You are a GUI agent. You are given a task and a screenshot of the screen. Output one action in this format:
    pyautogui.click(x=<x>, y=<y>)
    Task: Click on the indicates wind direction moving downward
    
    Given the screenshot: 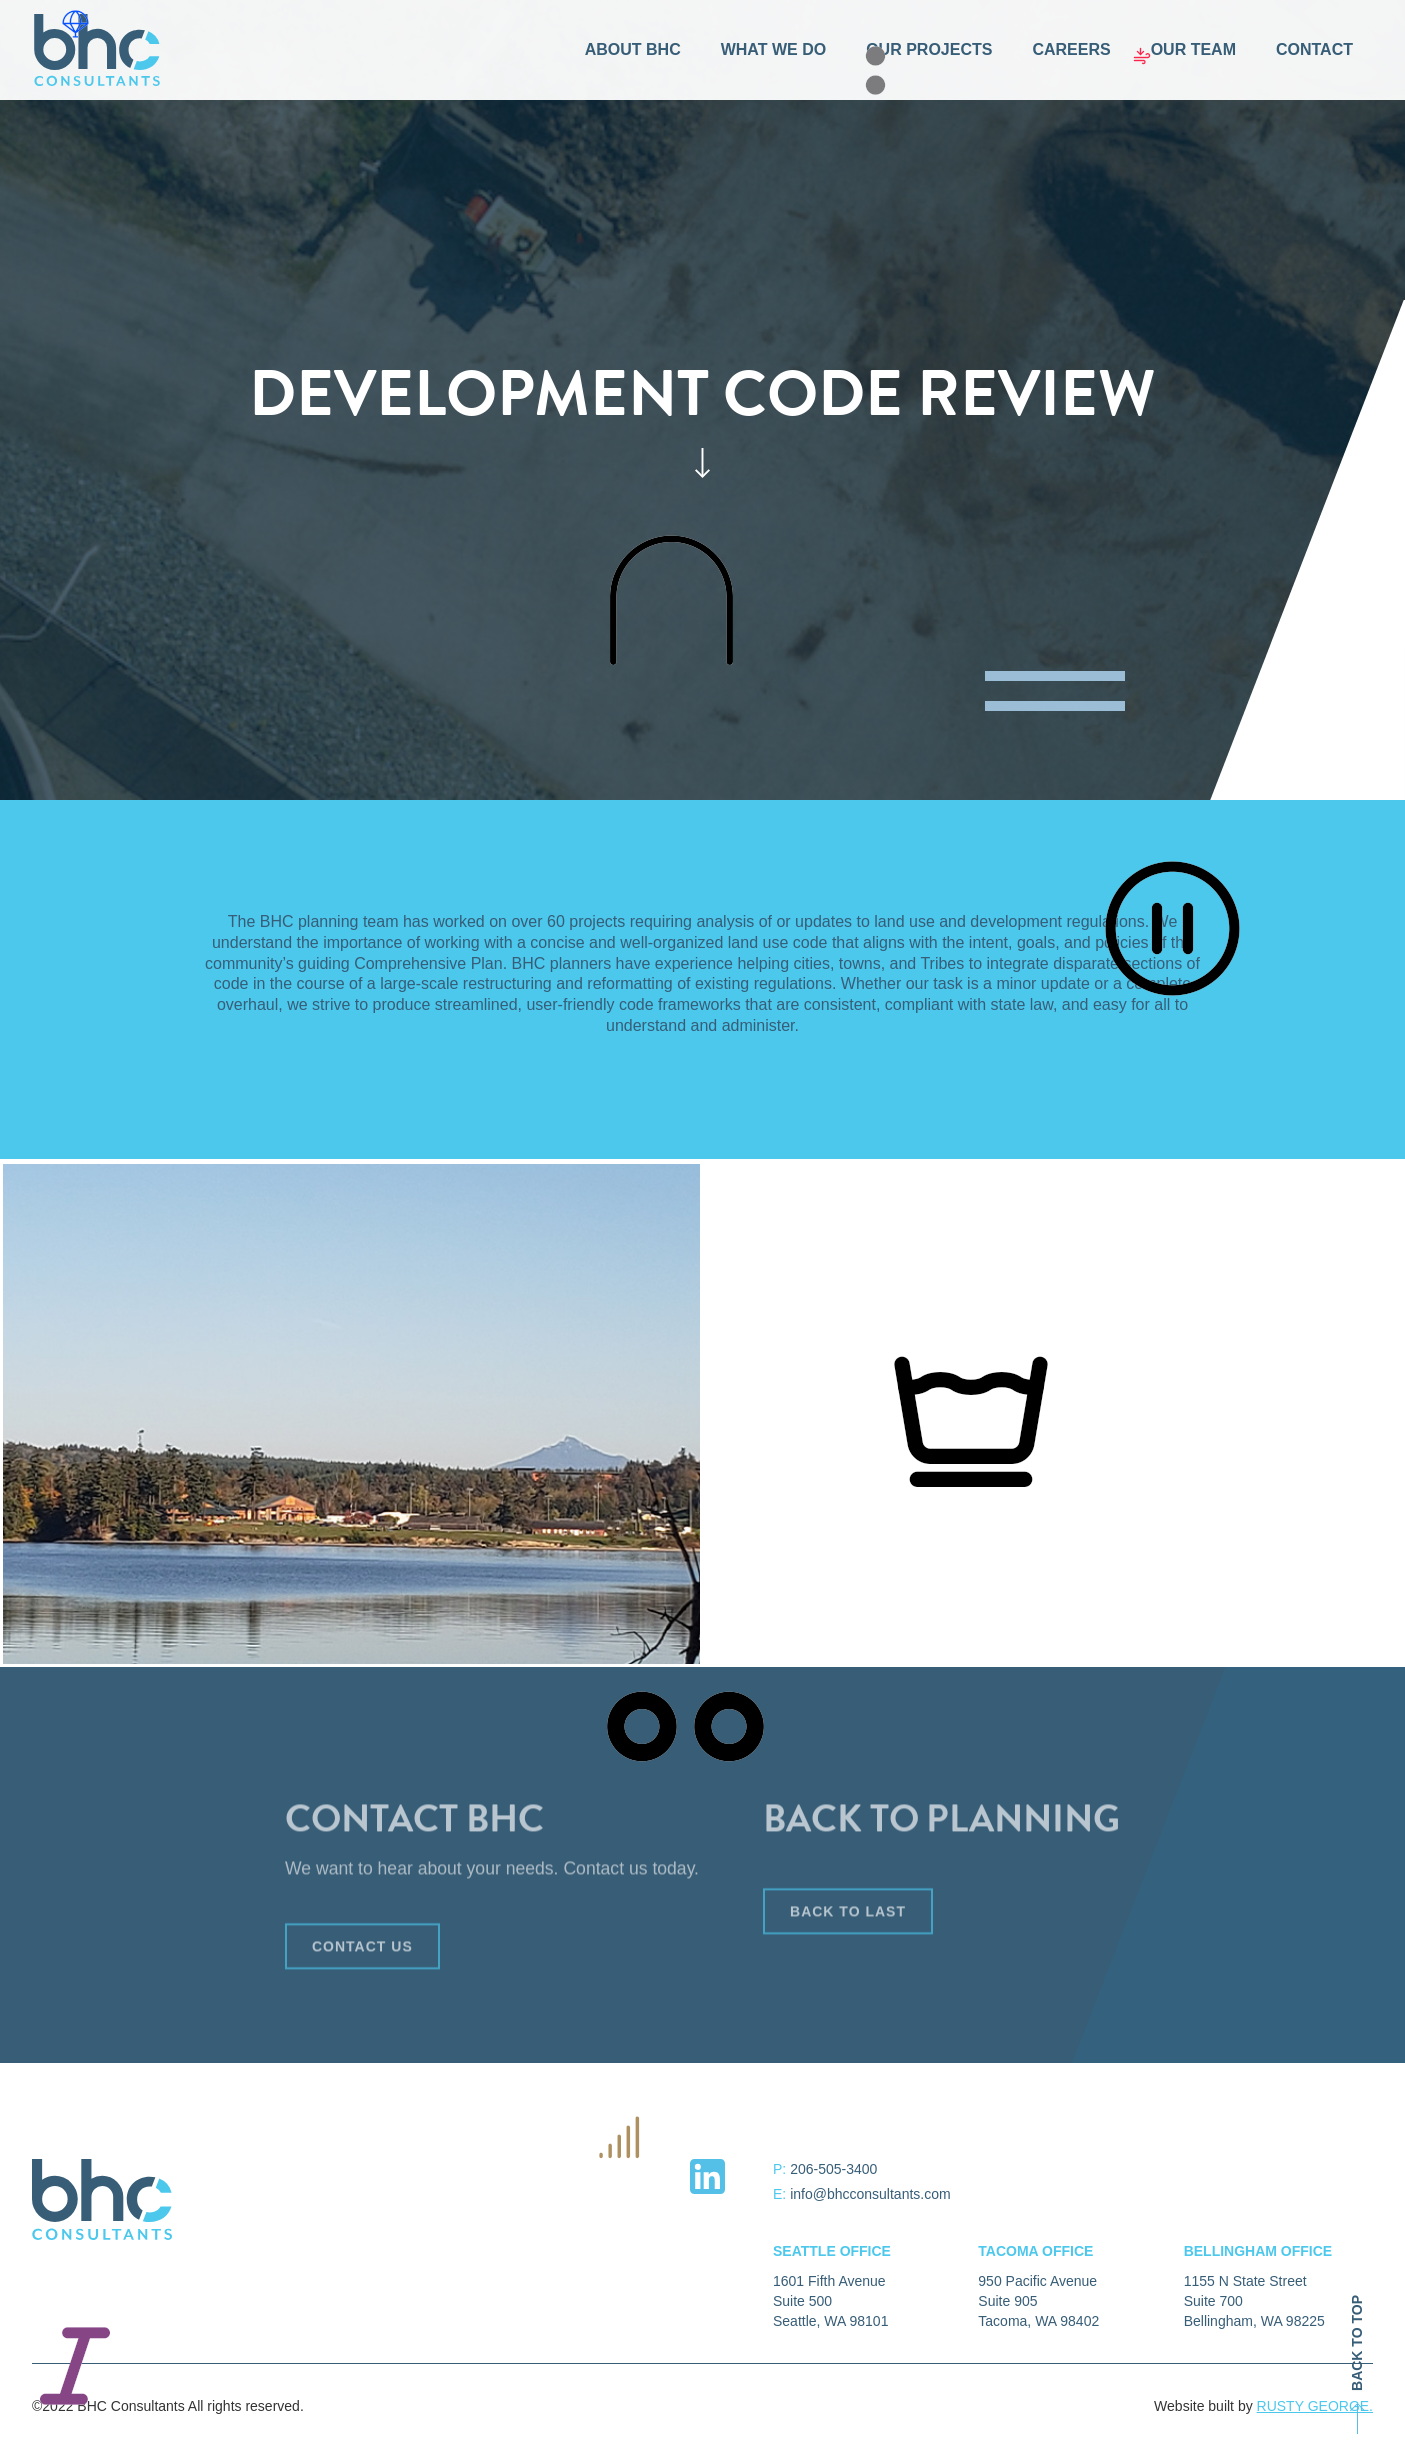 What is the action you would take?
    pyautogui.click(x=1142, y=56)
    